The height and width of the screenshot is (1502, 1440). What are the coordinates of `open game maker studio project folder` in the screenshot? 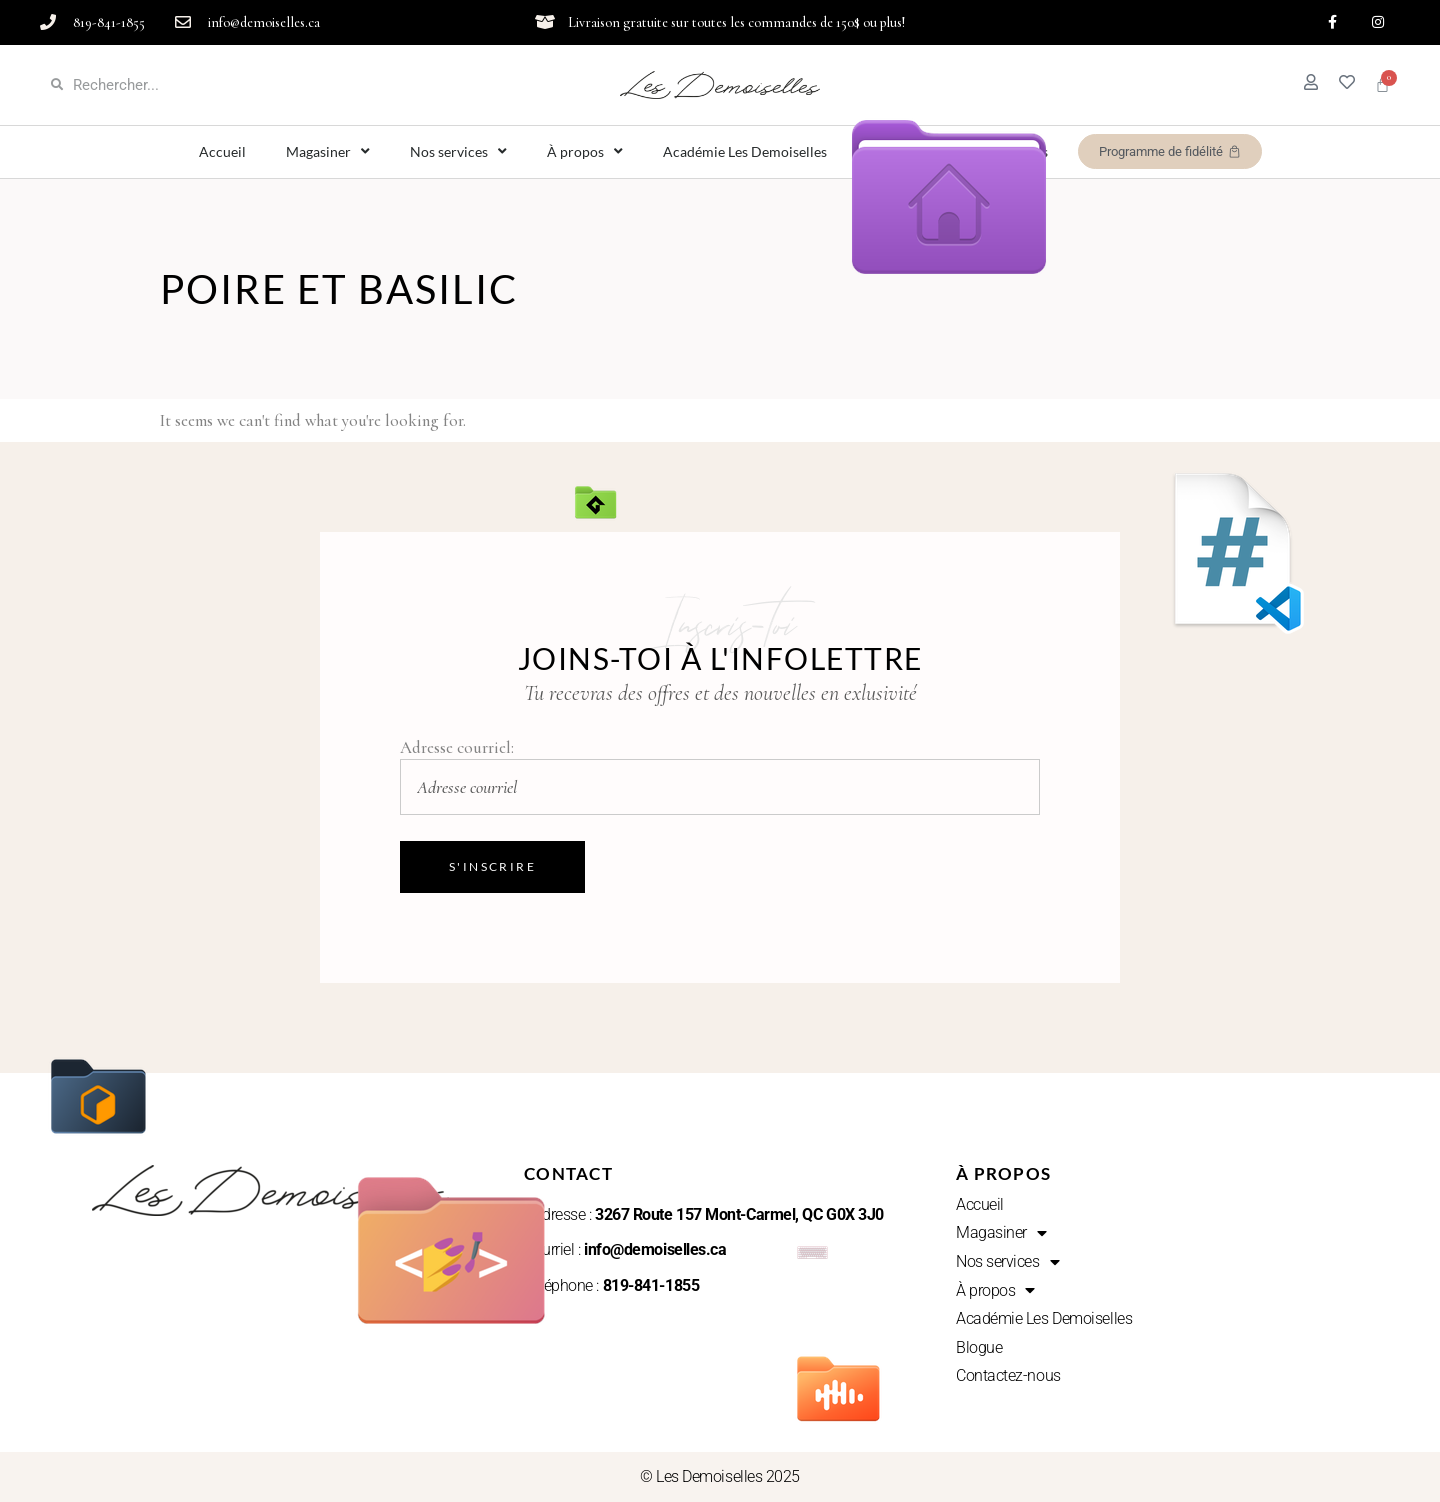 It's located at (595, 503).